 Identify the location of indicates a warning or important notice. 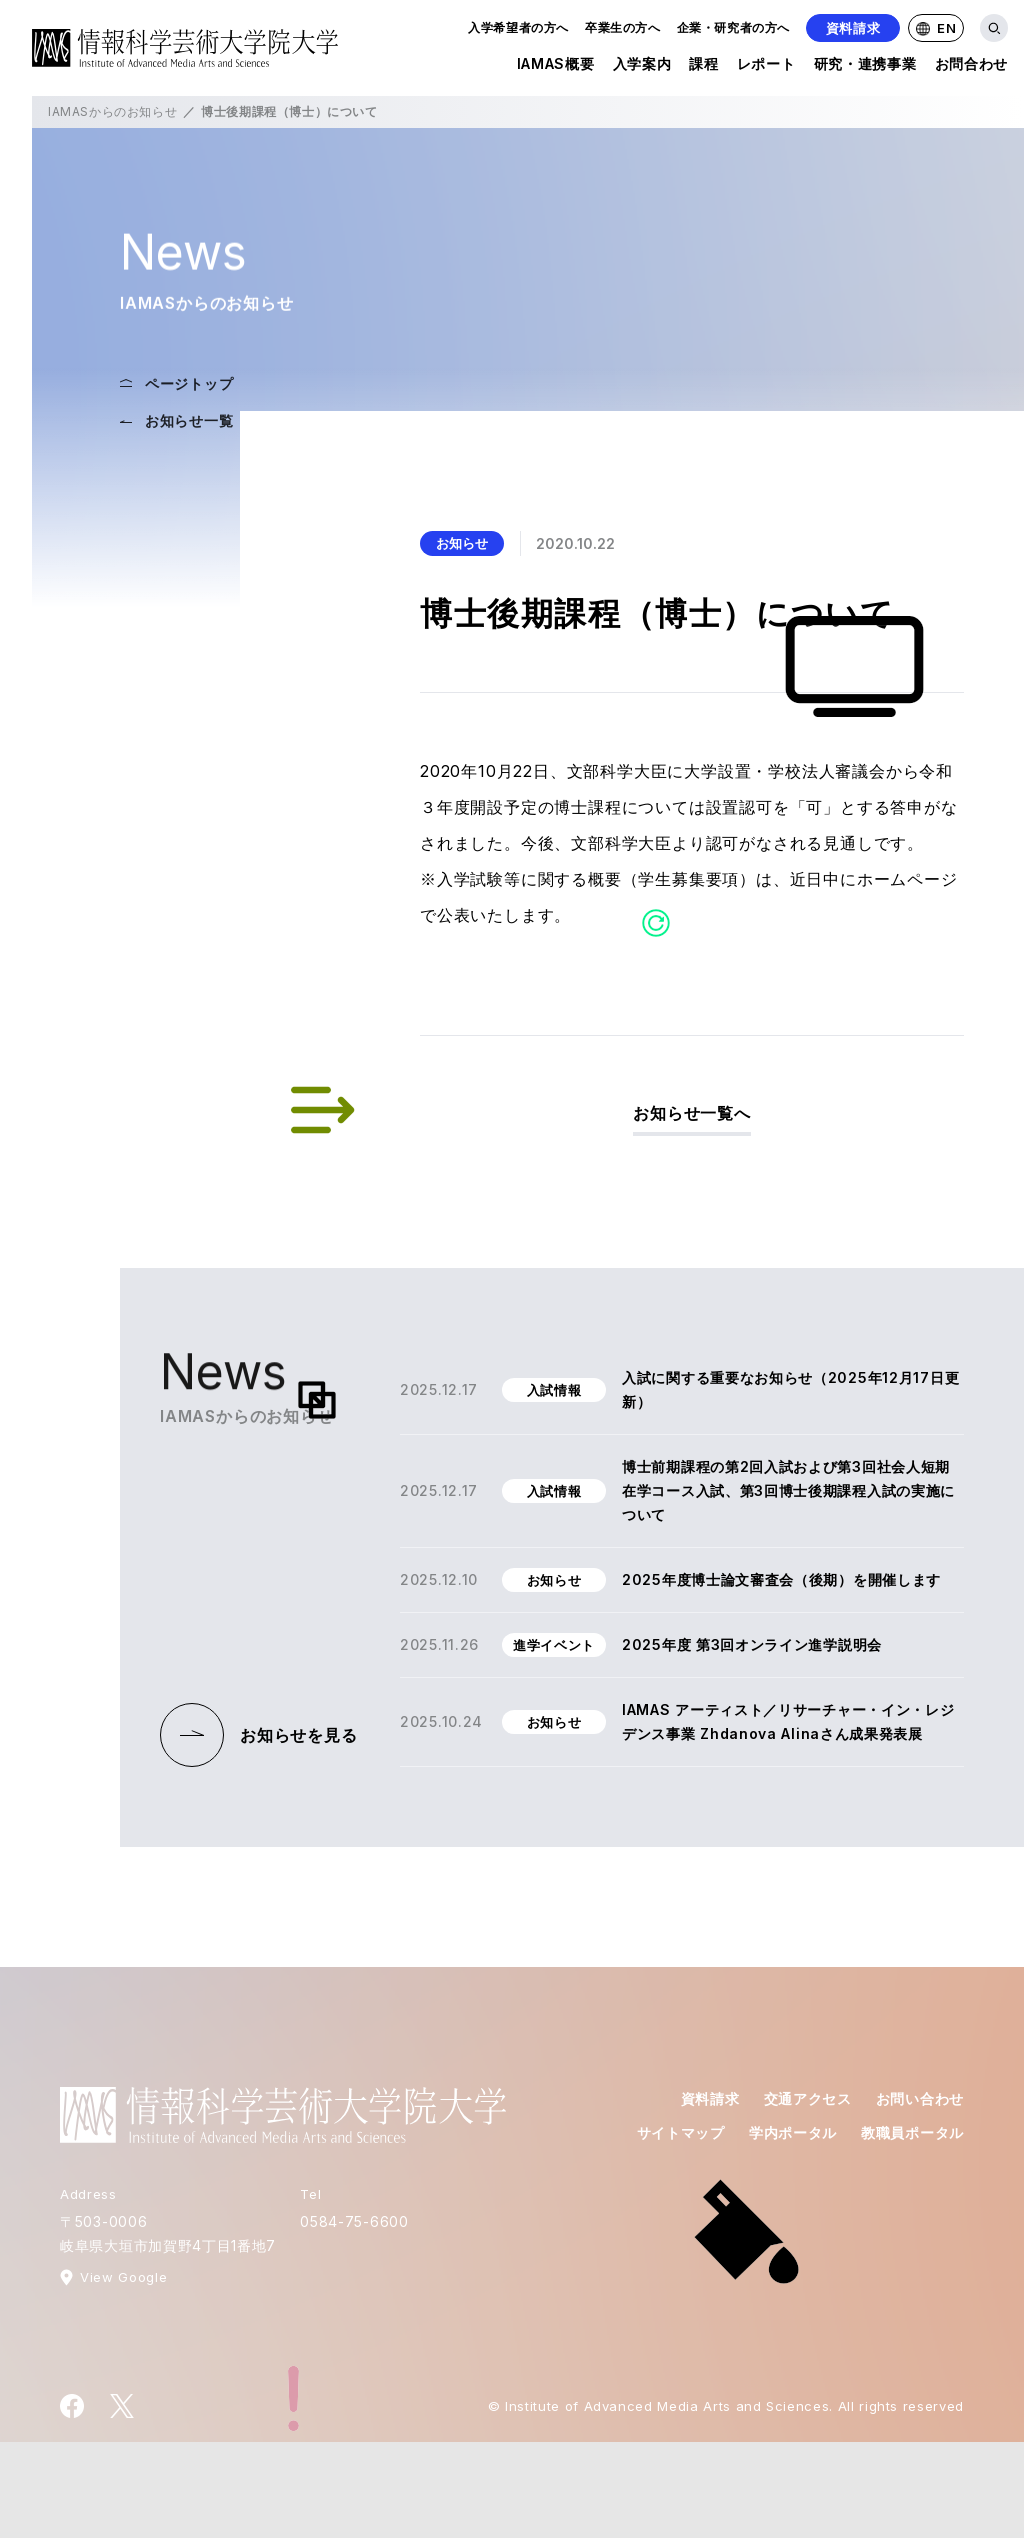
(293, 2398).